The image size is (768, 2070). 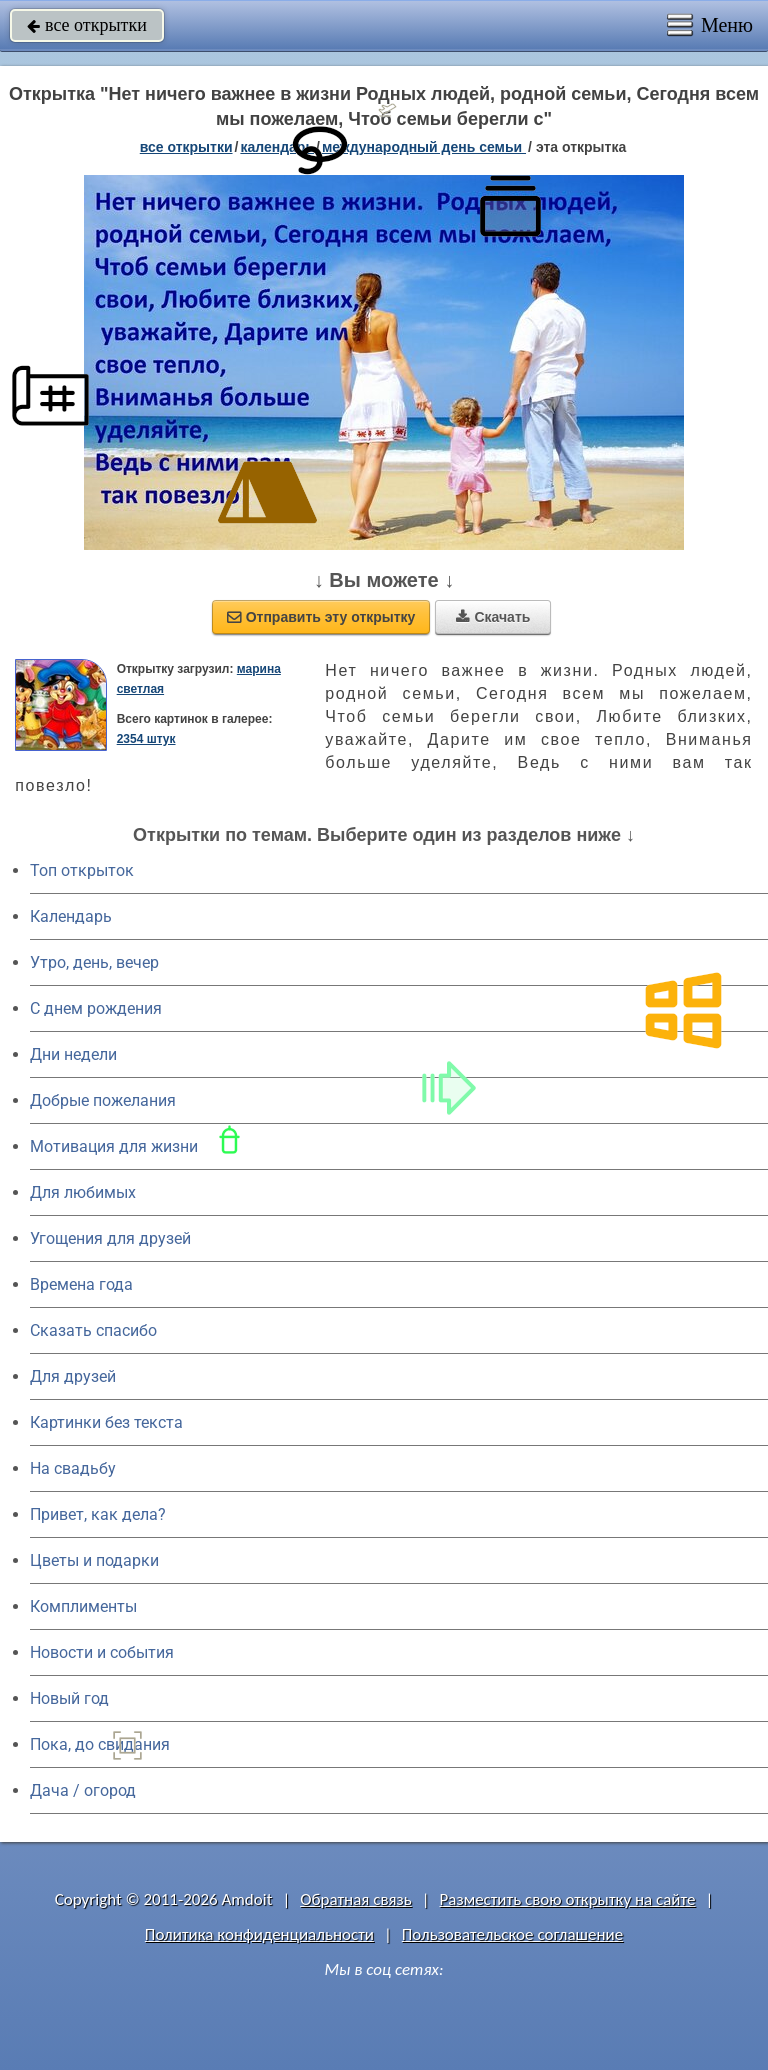 I want to click on flight departure status indicator, so click(x=387, y=109).